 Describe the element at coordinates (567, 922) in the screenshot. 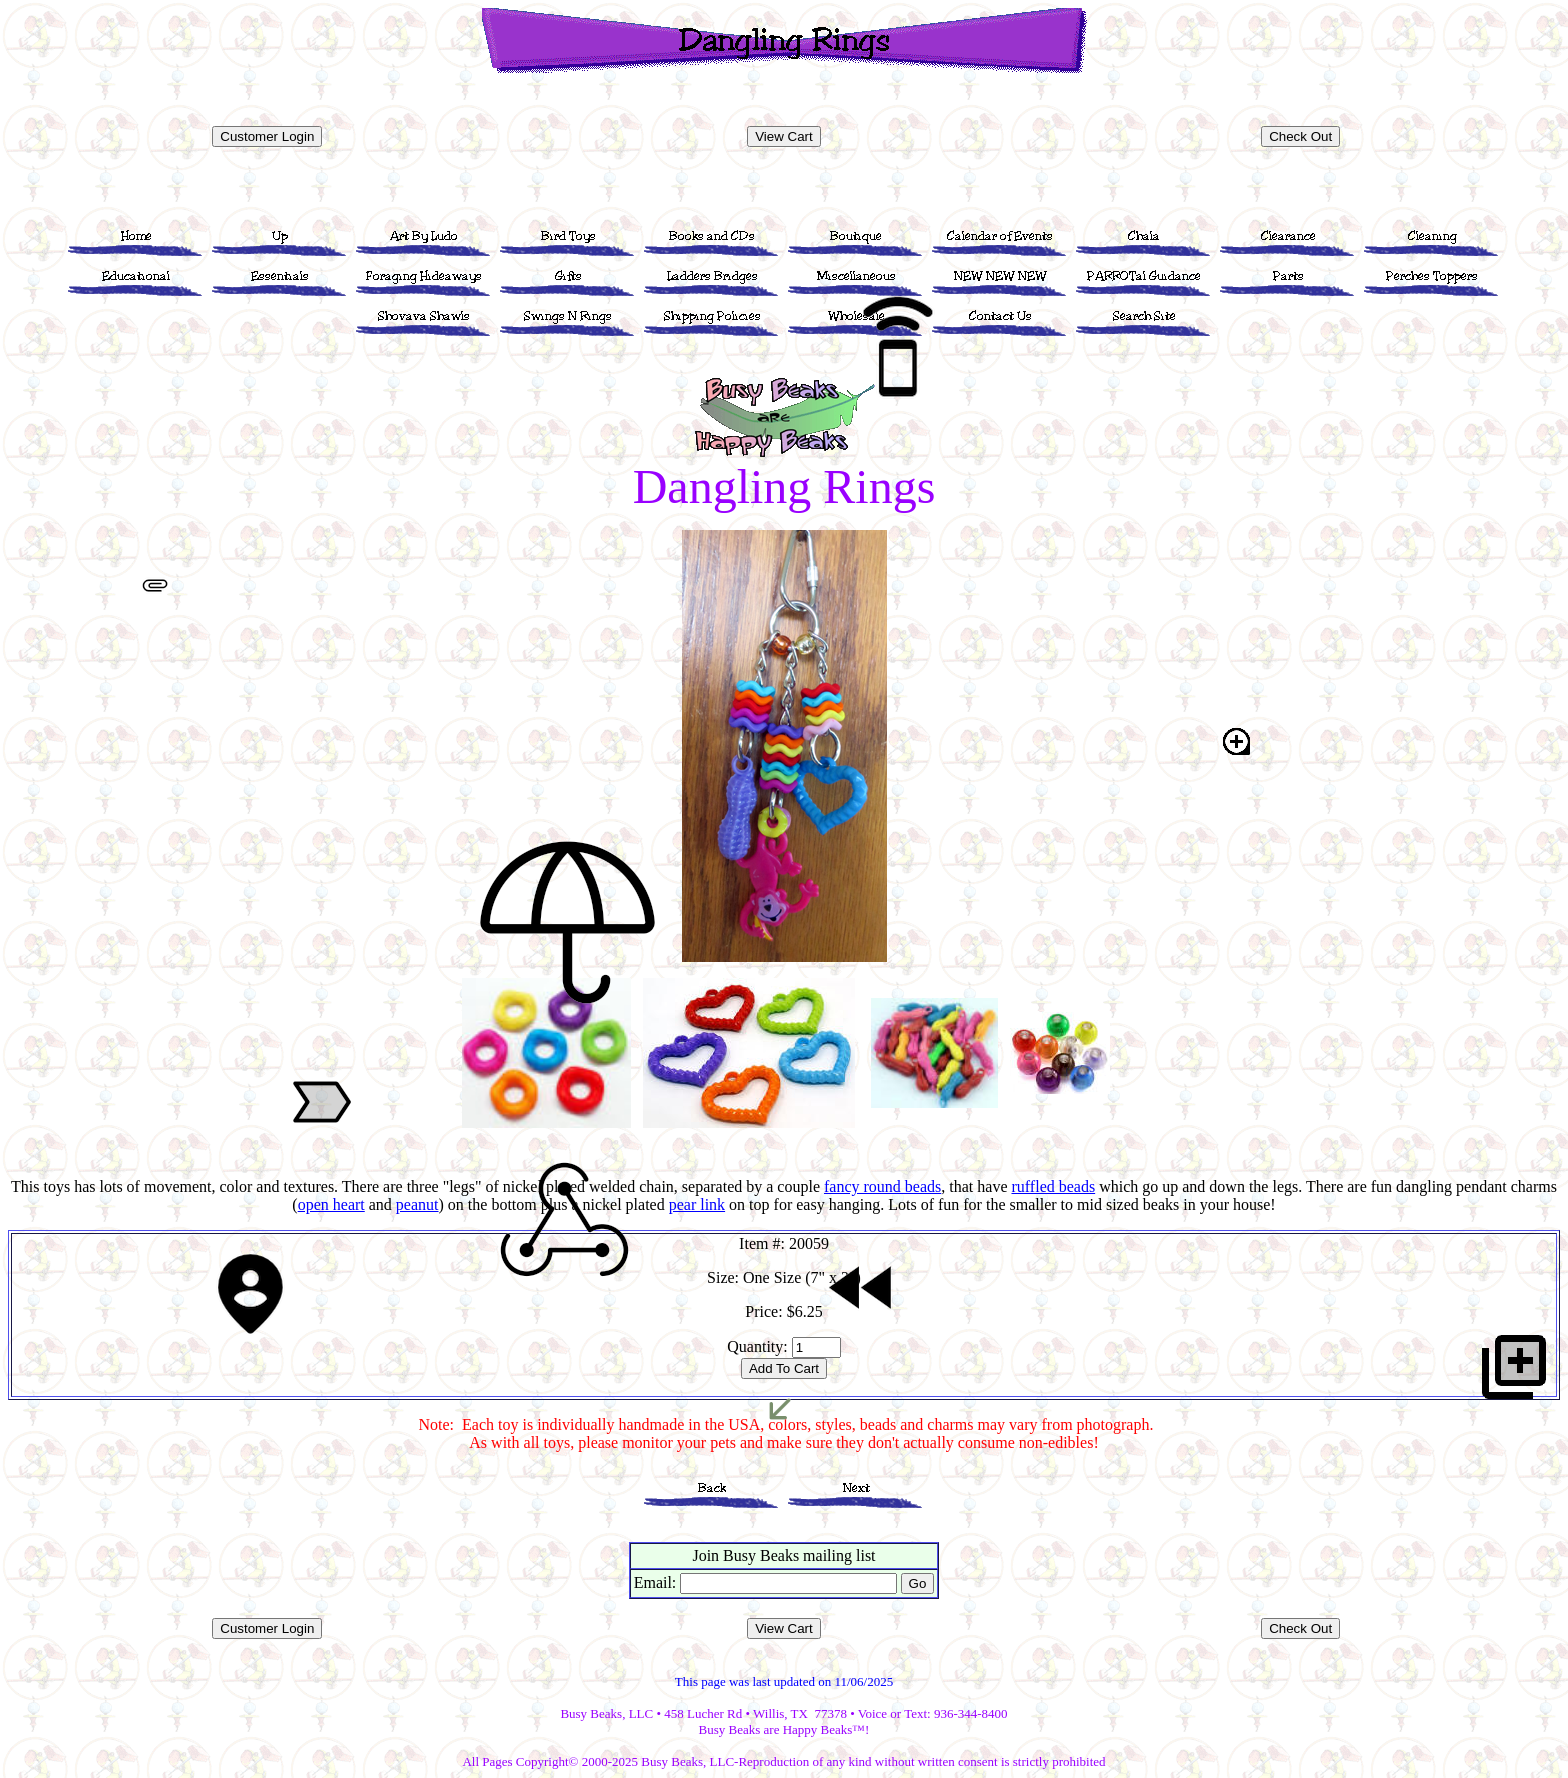

I see `view weather protection or rain forecast` at that location.